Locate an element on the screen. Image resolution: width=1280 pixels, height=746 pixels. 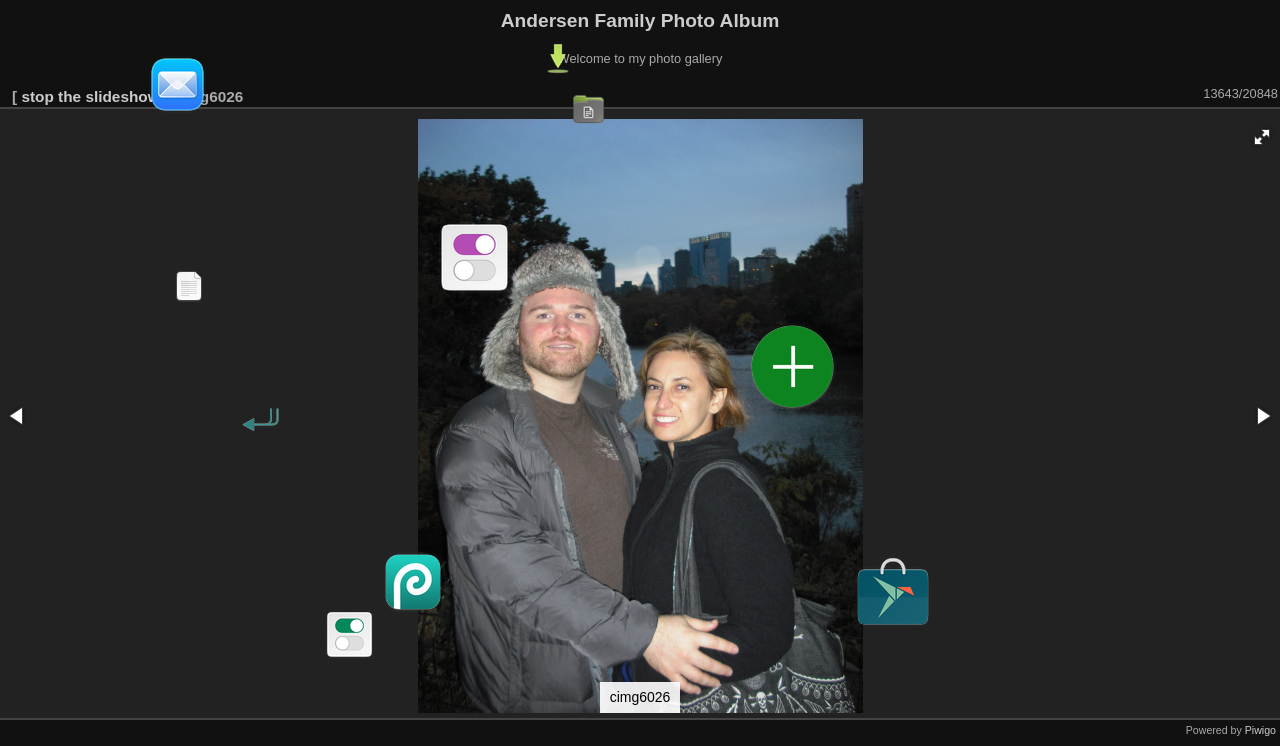
open the mail app is located at coordinates (177, 84).